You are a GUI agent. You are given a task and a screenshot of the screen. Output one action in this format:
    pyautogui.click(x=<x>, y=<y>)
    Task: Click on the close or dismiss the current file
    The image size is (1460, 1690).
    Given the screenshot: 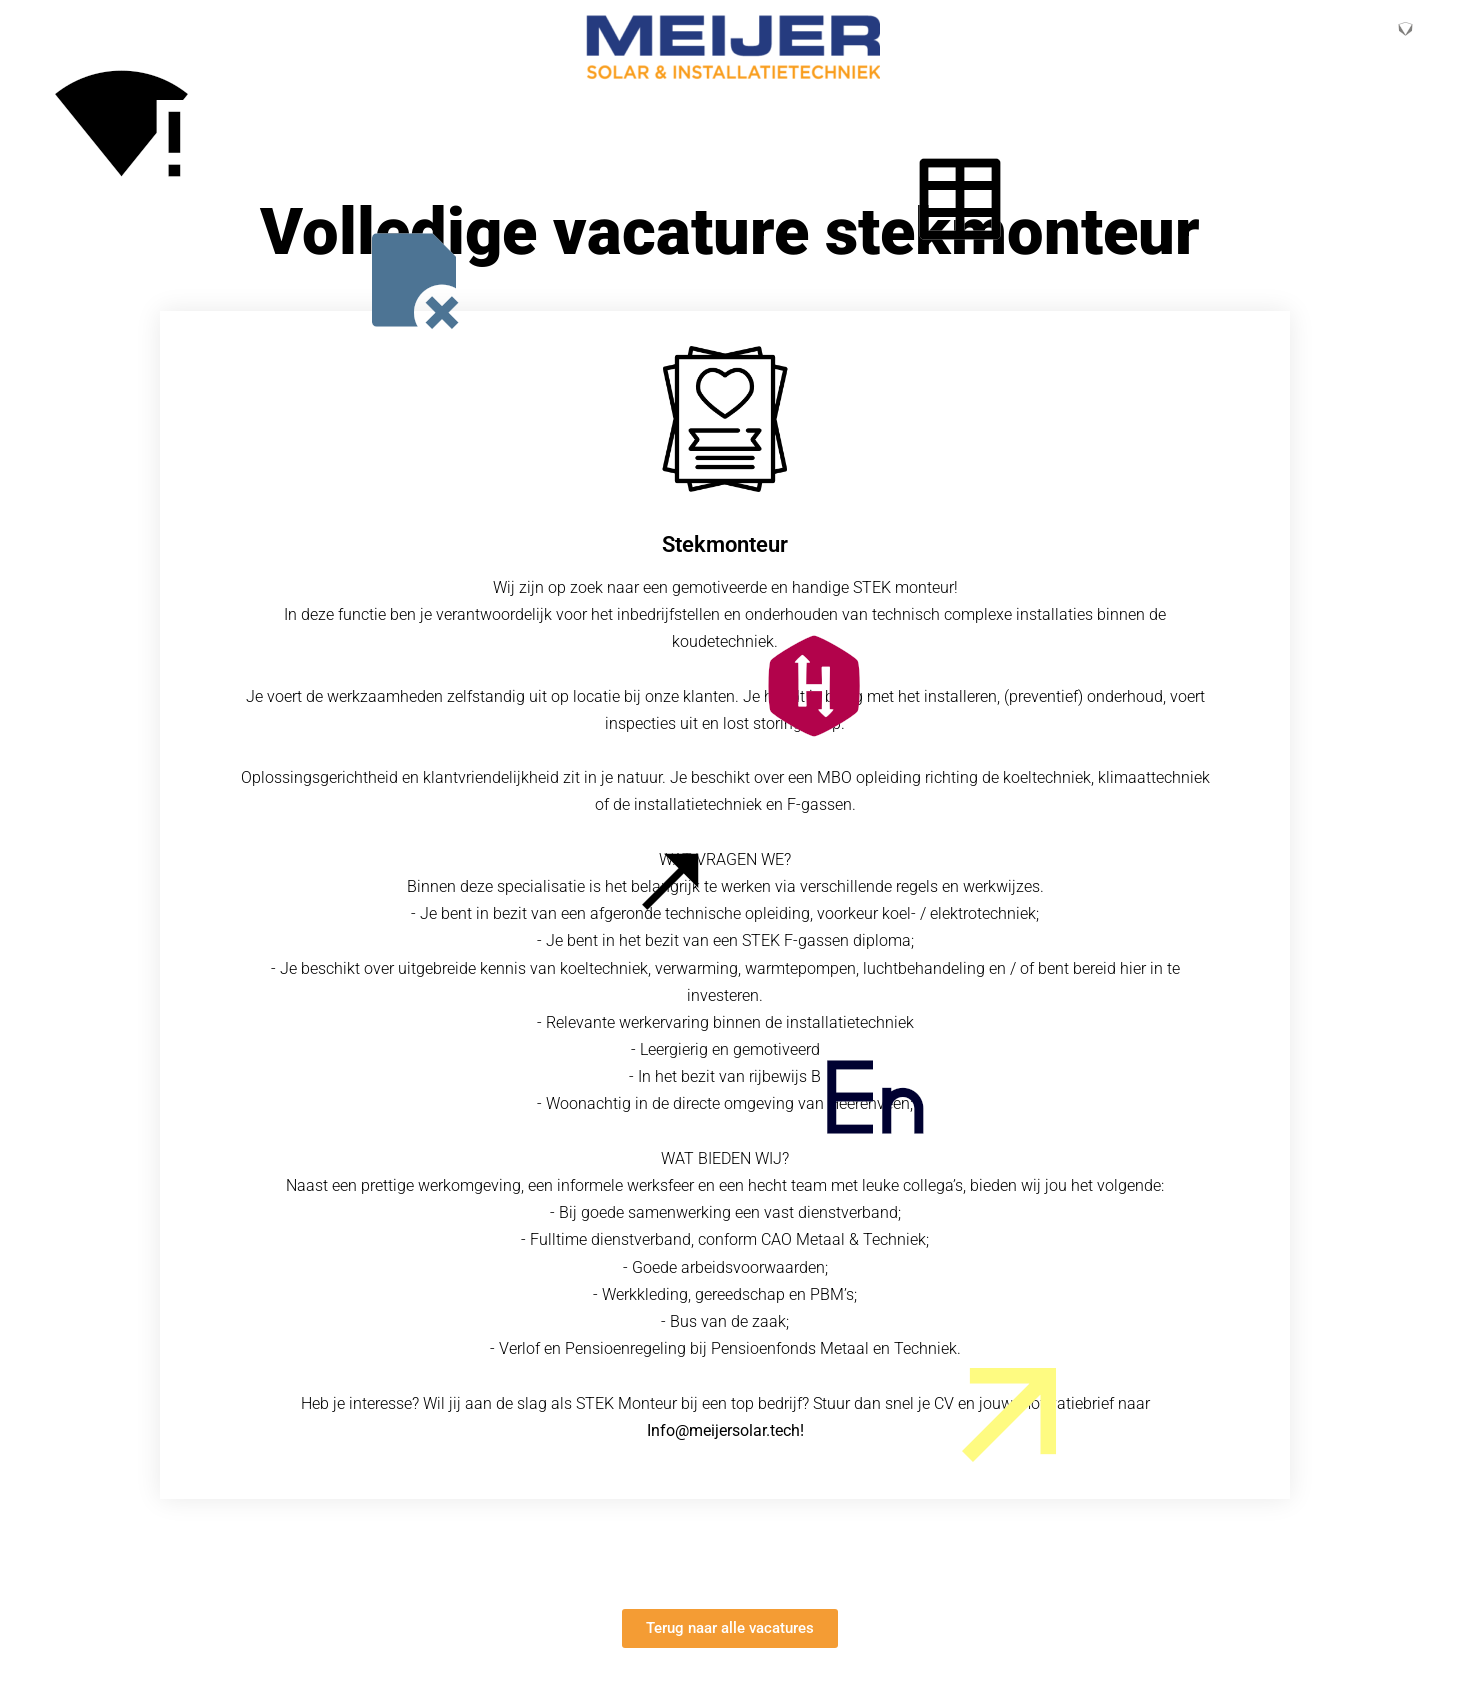 What is the action you would take?
    pyautogui.click(x=414, y=280)
    